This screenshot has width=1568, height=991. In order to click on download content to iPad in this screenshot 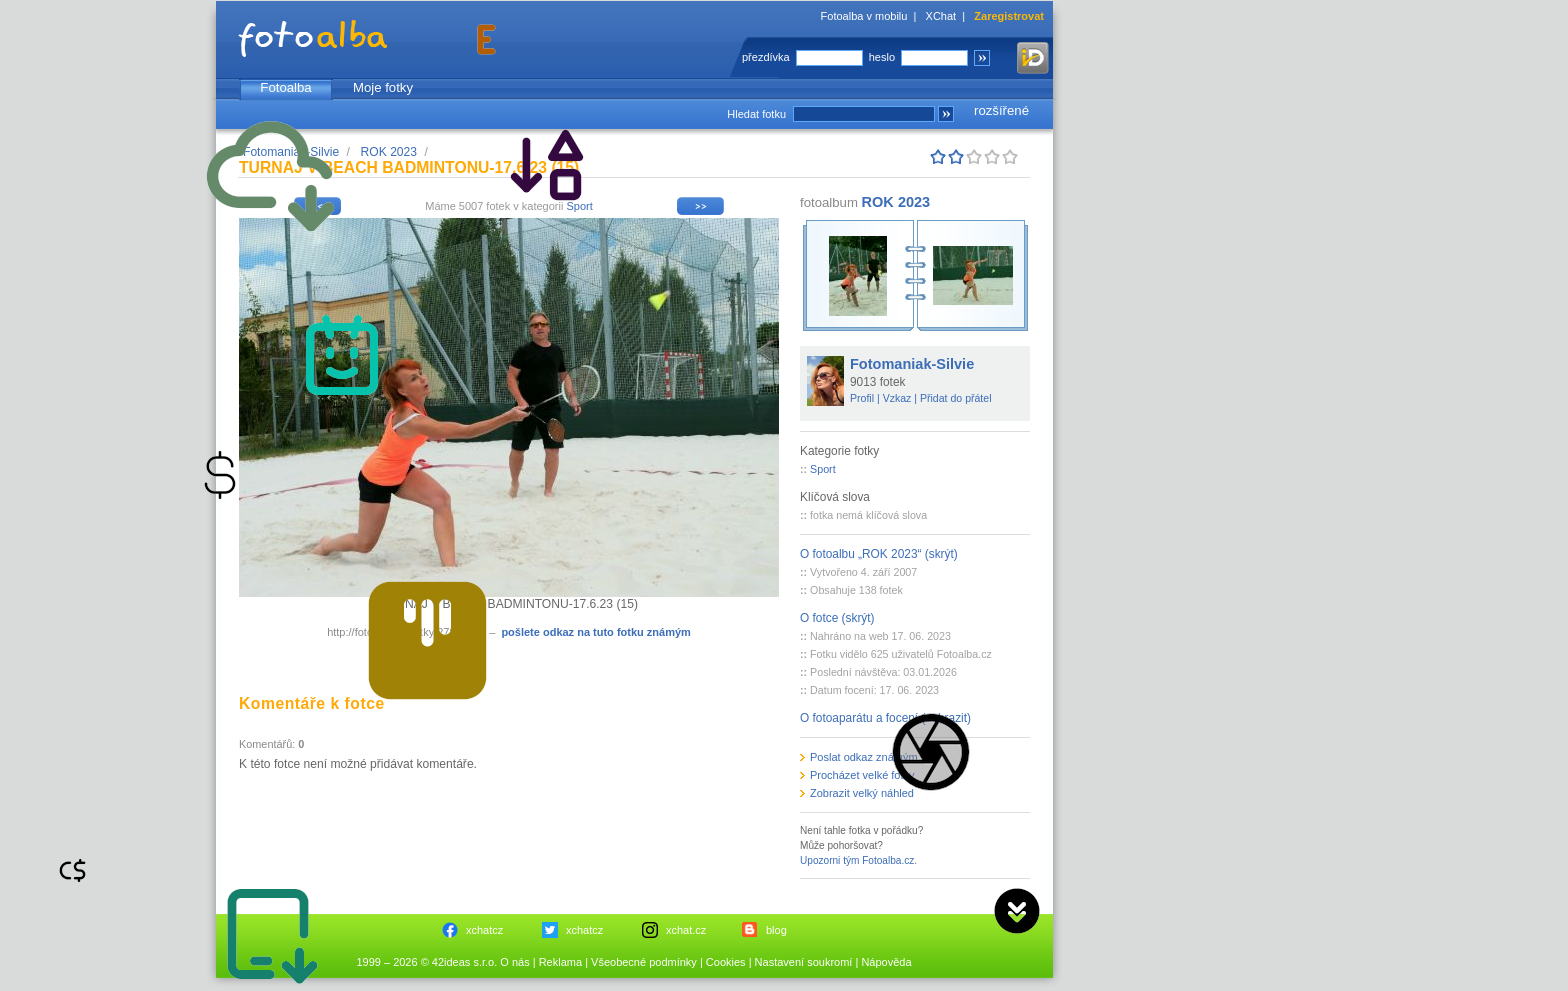, I will do `click(268, 934)`.